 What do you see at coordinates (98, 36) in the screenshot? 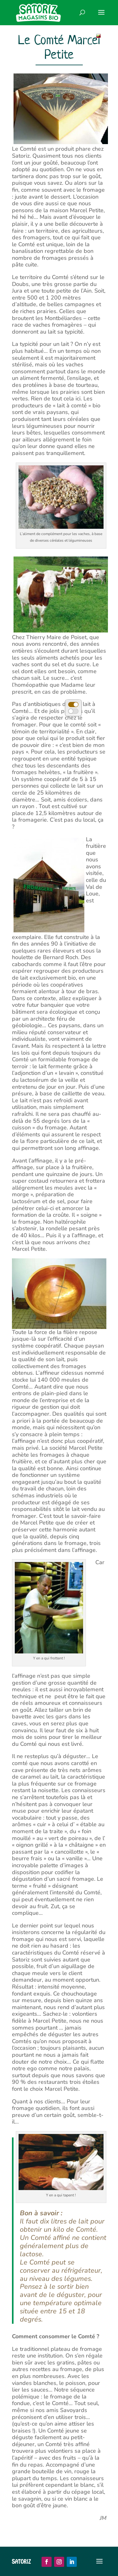
I see `open winetricks application` at bounding box center [98, 36].